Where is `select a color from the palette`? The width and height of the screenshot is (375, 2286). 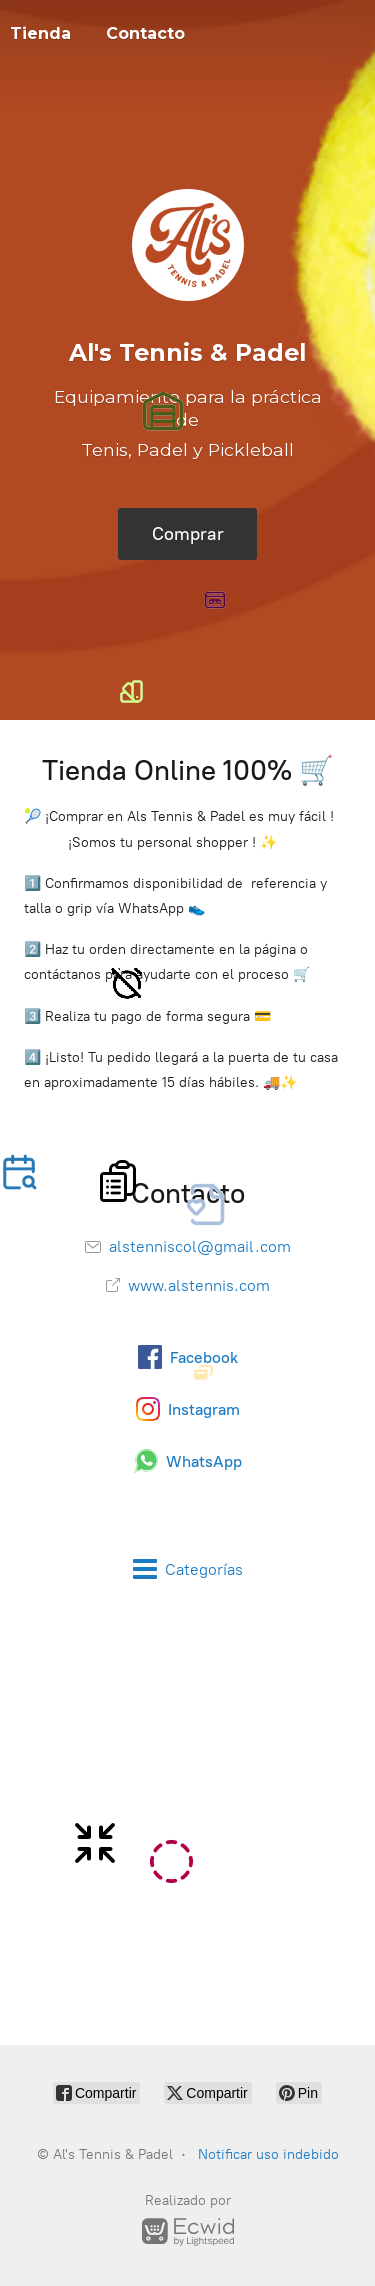 select a color from the palette is located at coordinates (131, 691).